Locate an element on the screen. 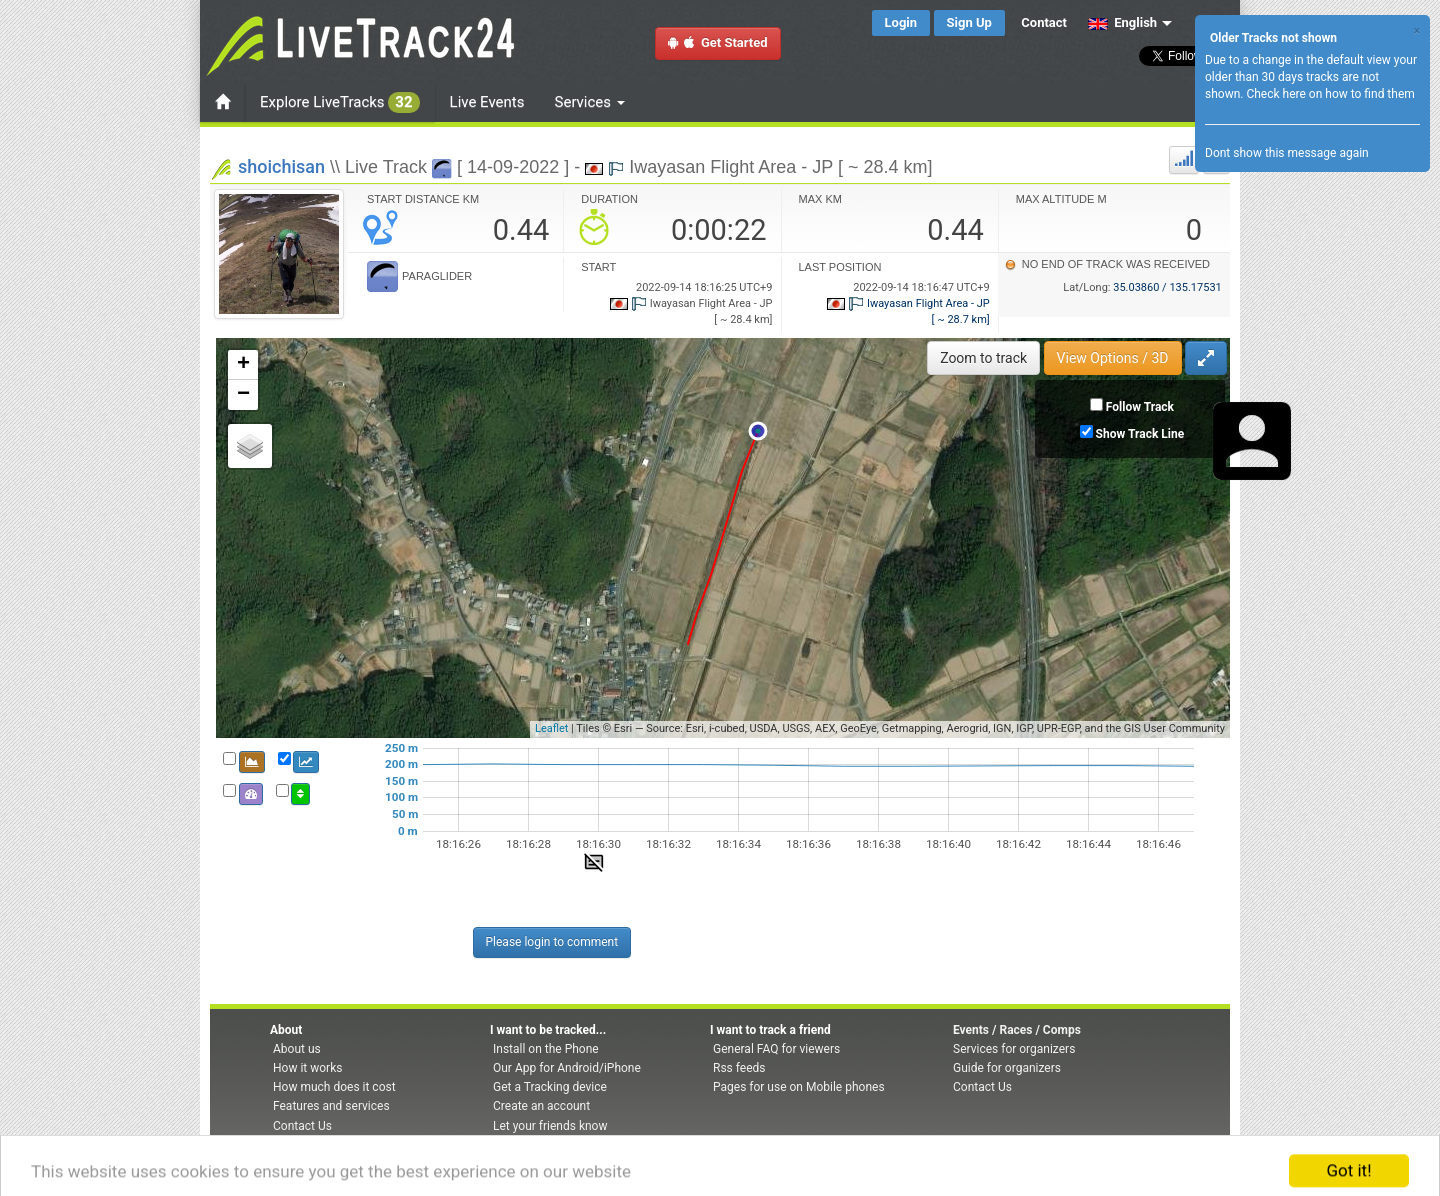  turn off subtitles or closed captions is located at coordinates (594, 862).